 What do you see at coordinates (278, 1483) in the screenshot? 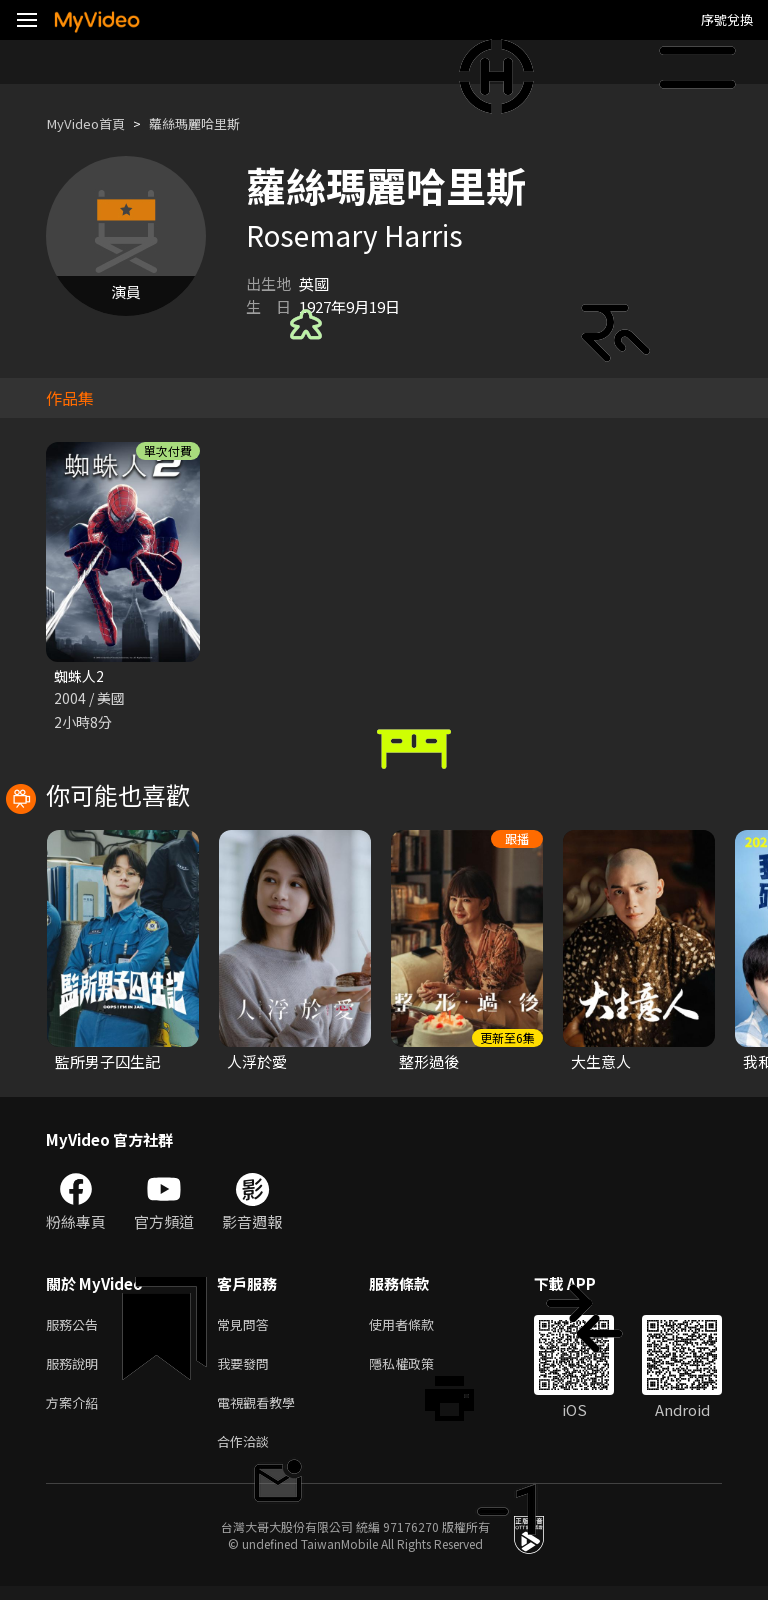
I see `indicates an unread email message` at bounding box center [278, 1483].